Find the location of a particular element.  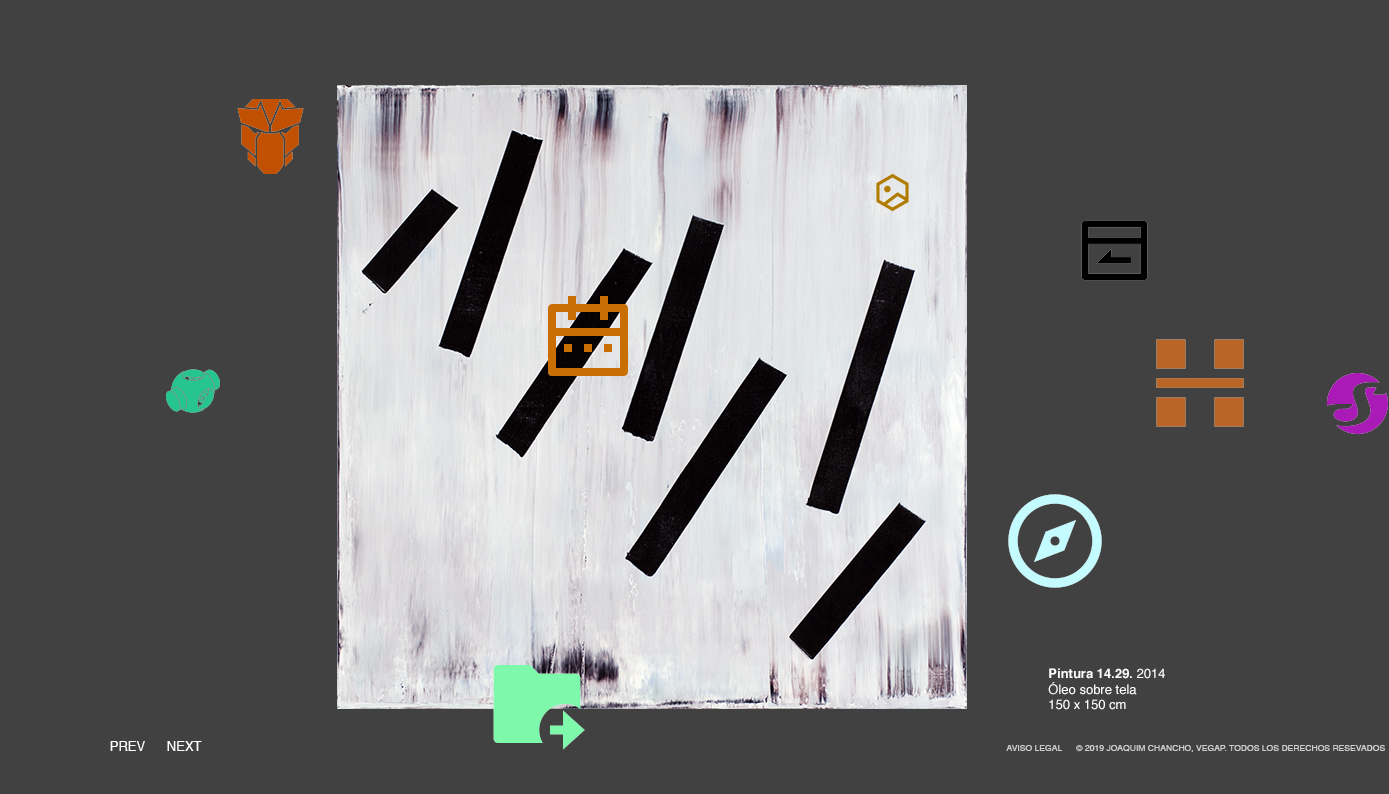

request a refund for a purchase is located at coordinates (1114, 250).